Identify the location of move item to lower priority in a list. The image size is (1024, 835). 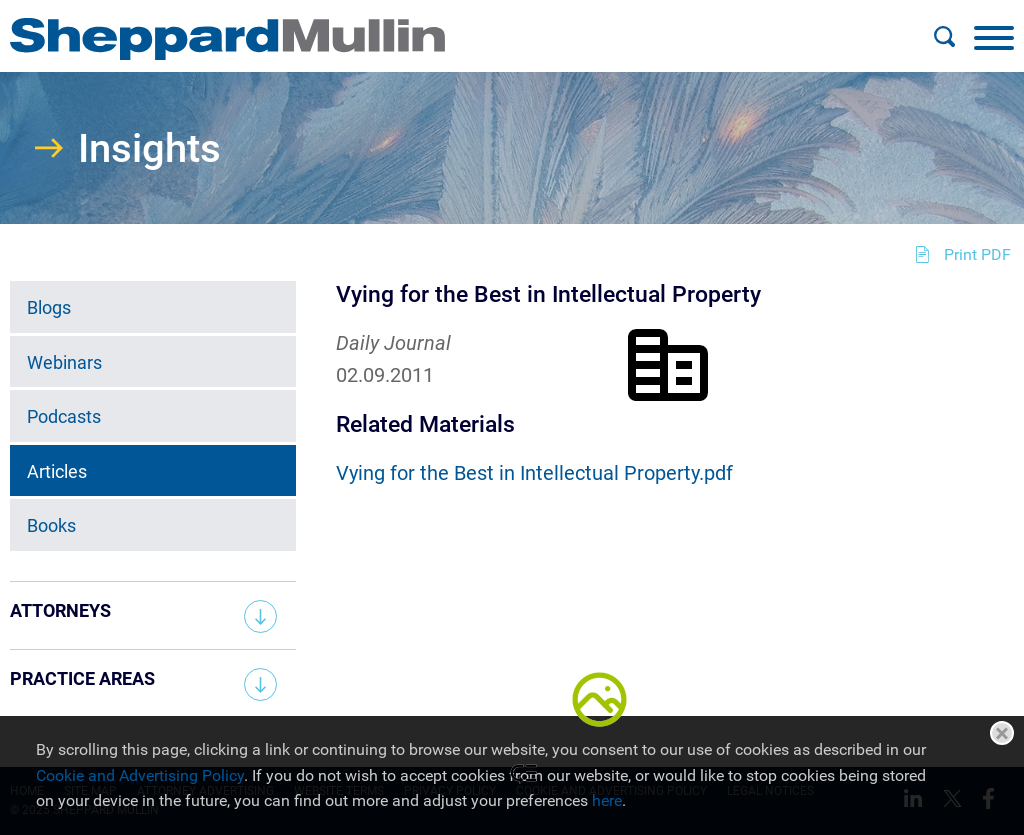
(523, 773).